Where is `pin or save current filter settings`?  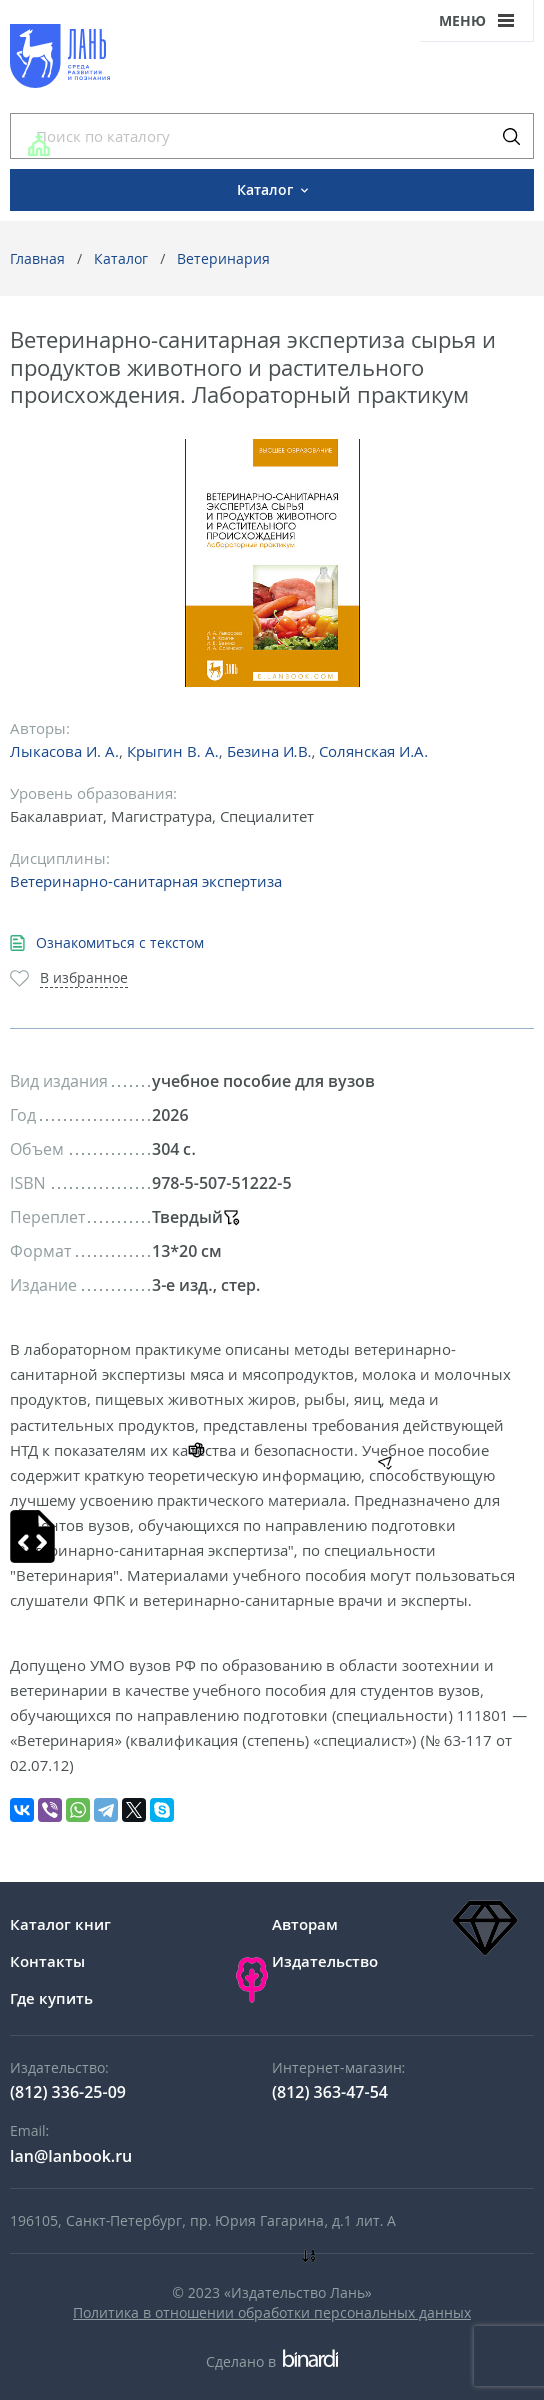 pin or save current filter settings is located at coordinates (231, 1217).